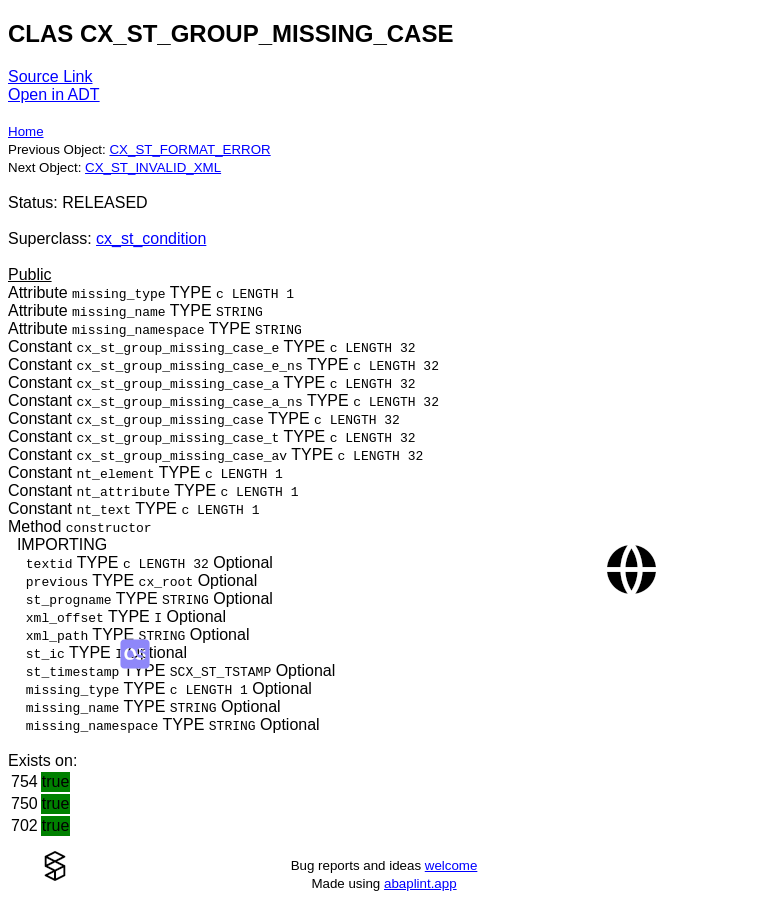  Describe the element at coordinates (631, 569) in the screenshot. I see `access global or international settings` at that location.